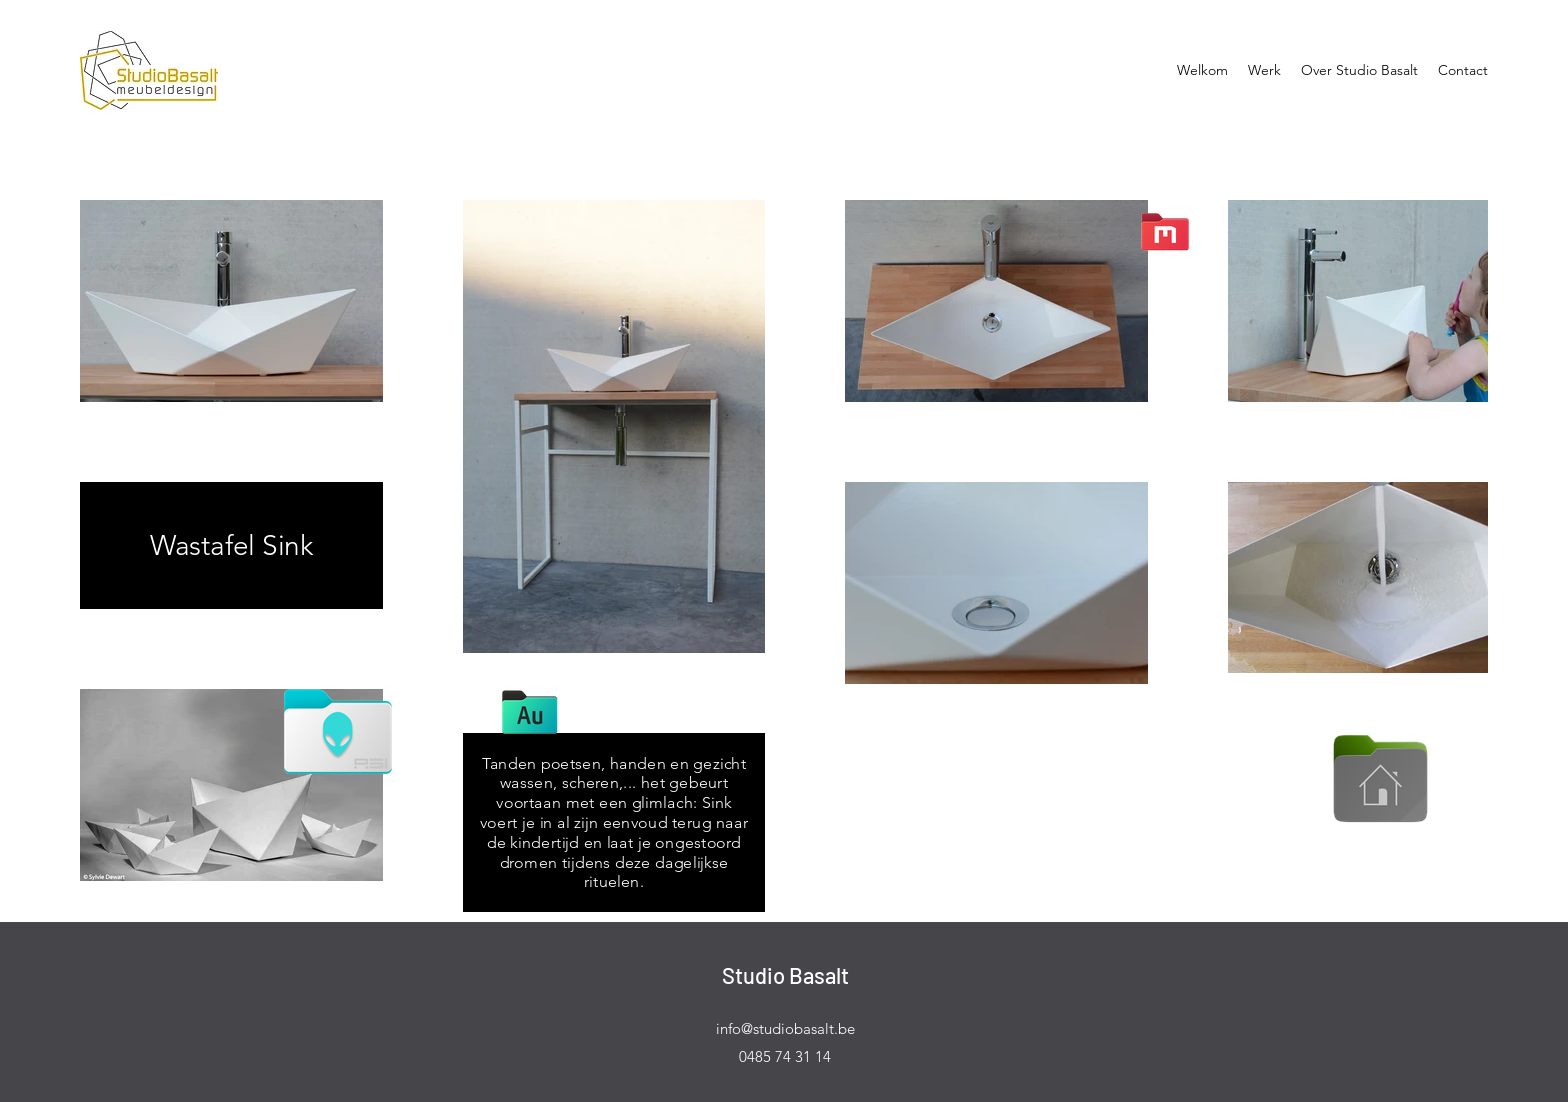 The image size is (1568, 1102). What do you see at coordinates (529, 713) in the screenshot?
I see `open Adobe Audition project files folder` at bounding box center [529, 713].